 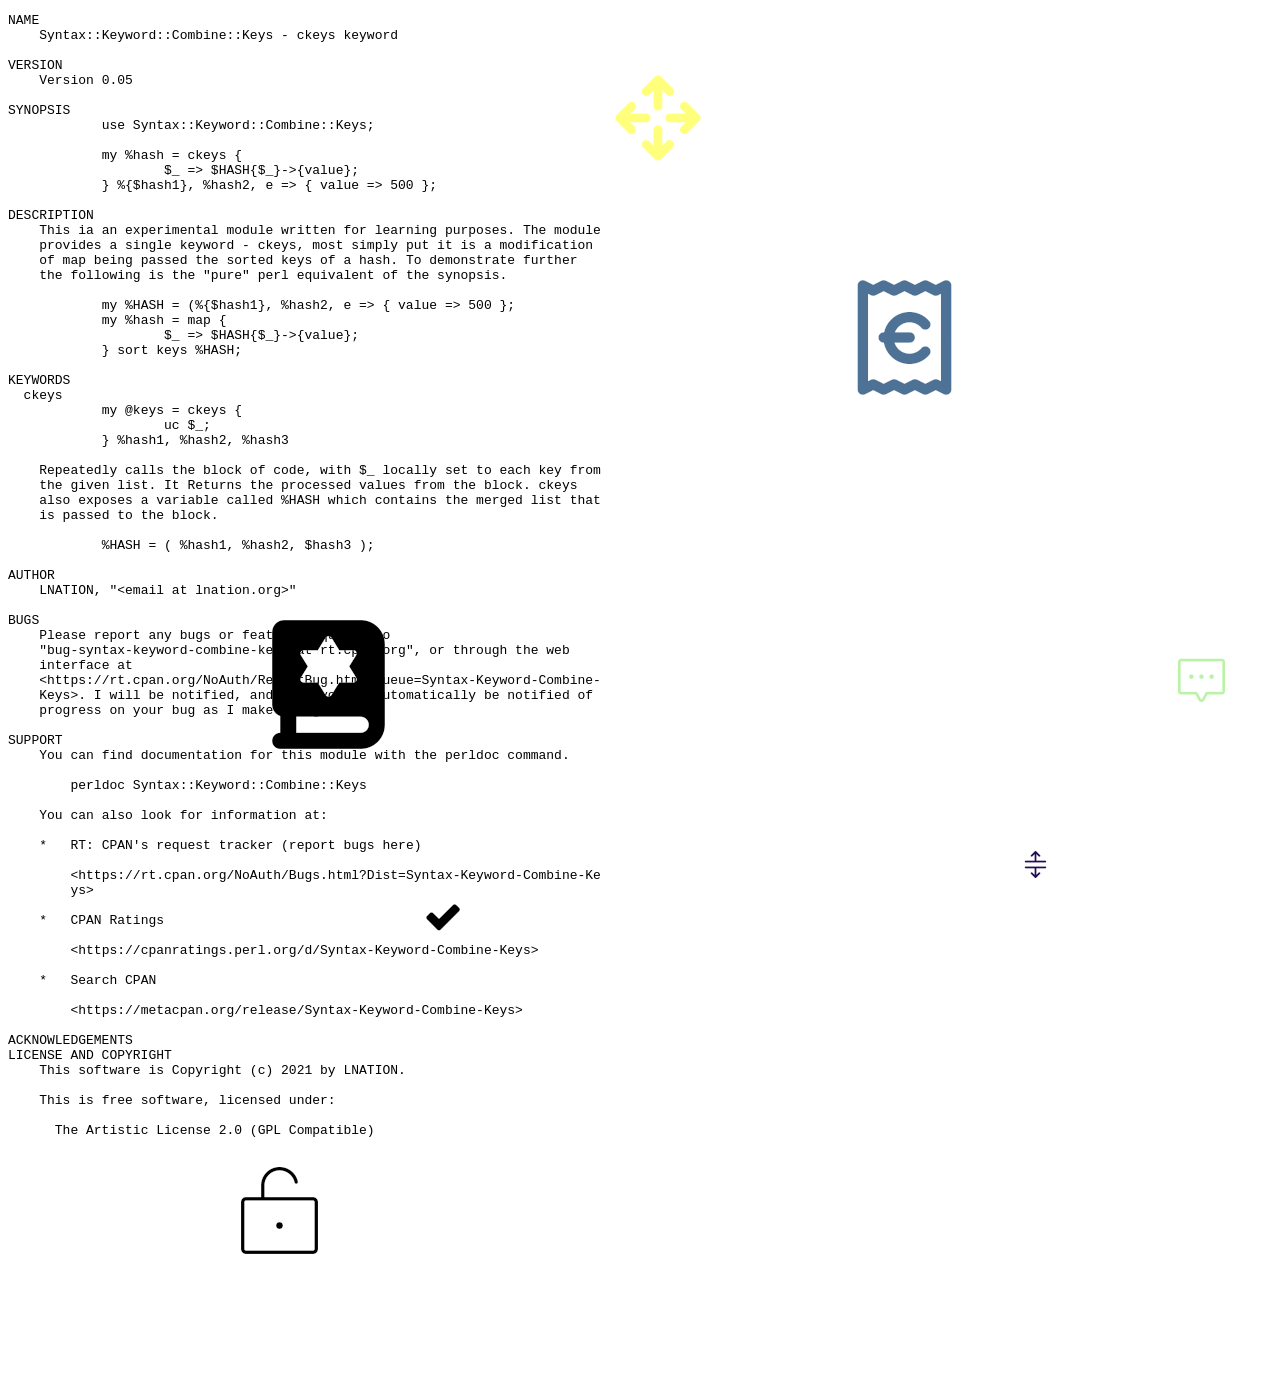 What do you see at coordinates (904, 337) in the screenshot?
I see `view euro transaction receipt` at bounding box center [904, 337].